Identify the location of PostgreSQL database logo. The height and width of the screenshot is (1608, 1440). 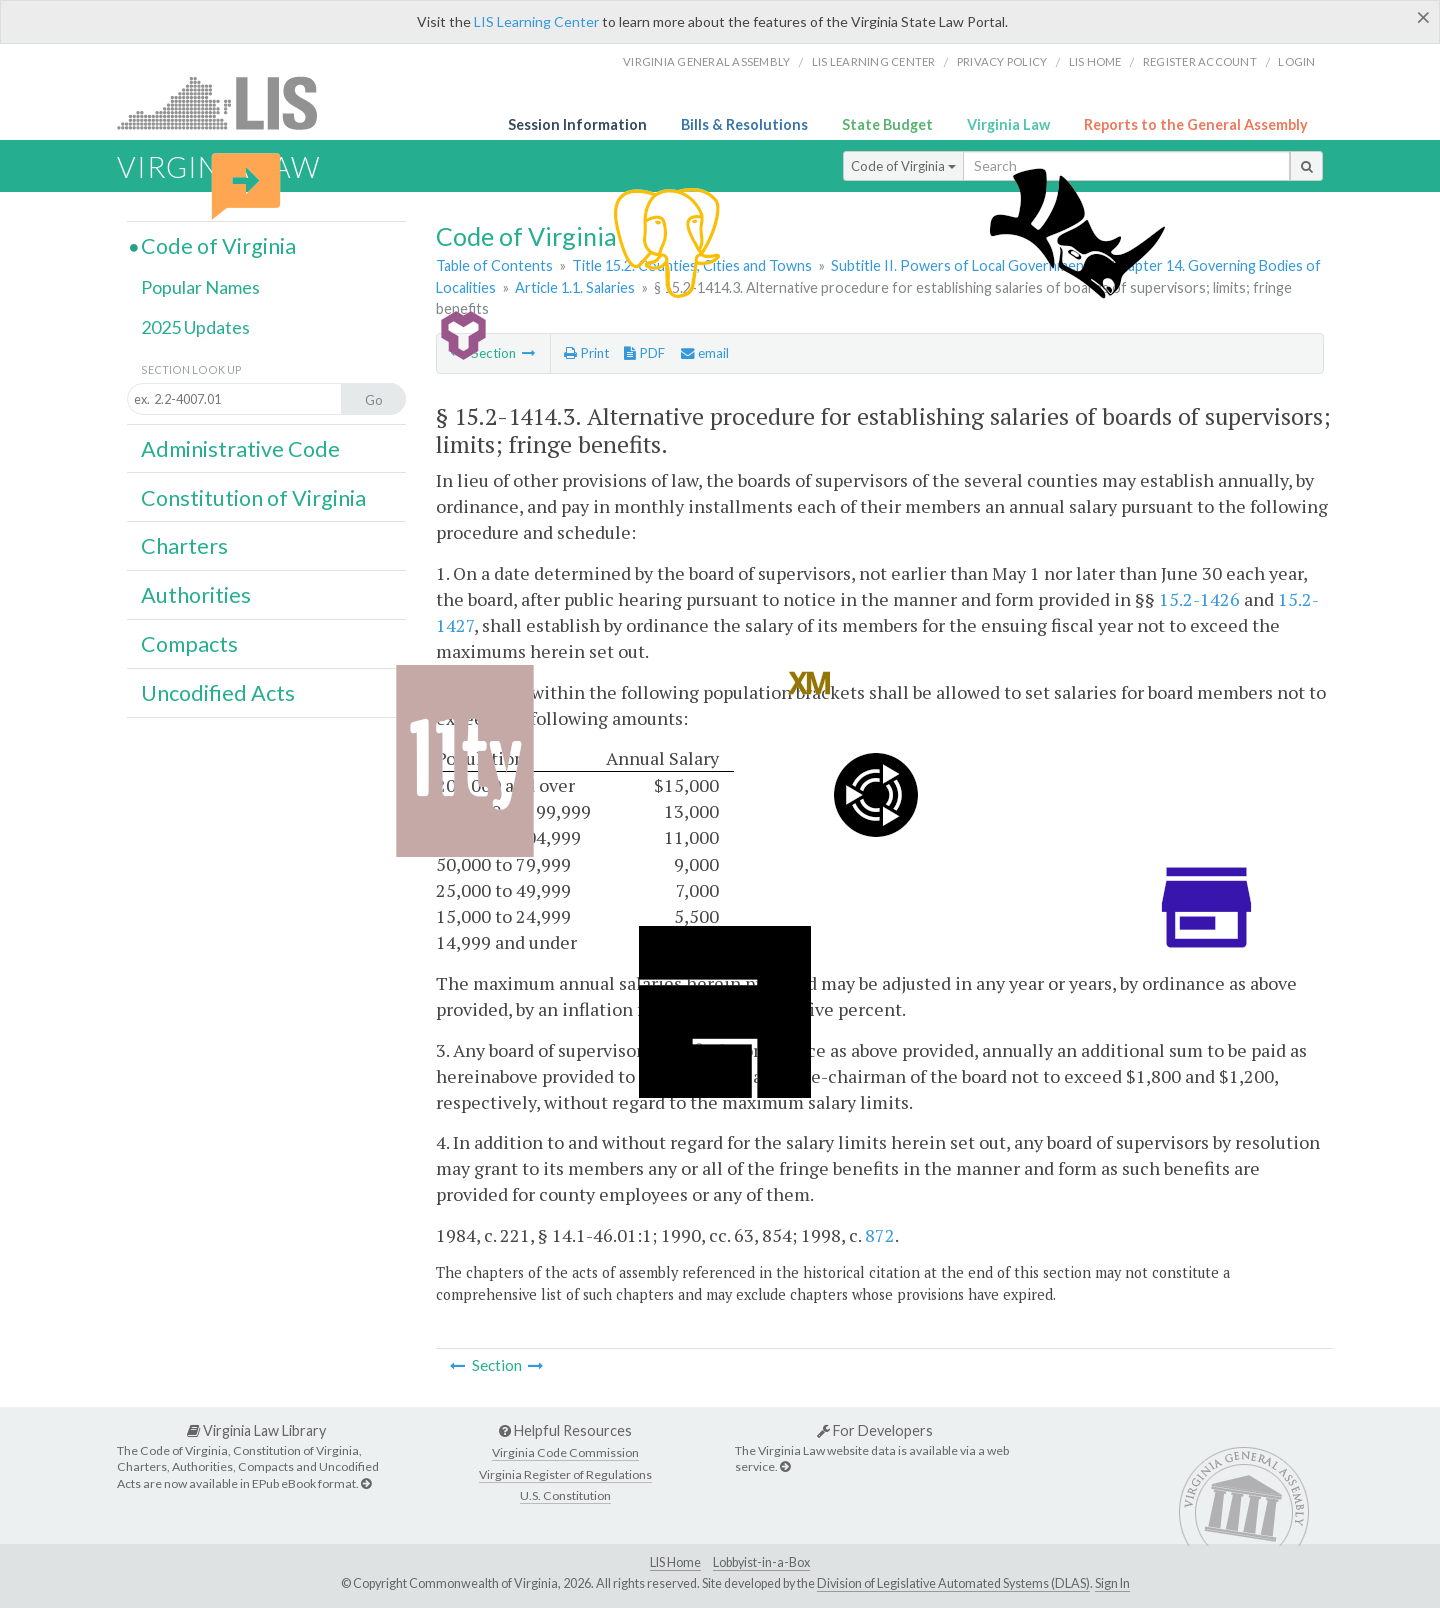
(667, 243).